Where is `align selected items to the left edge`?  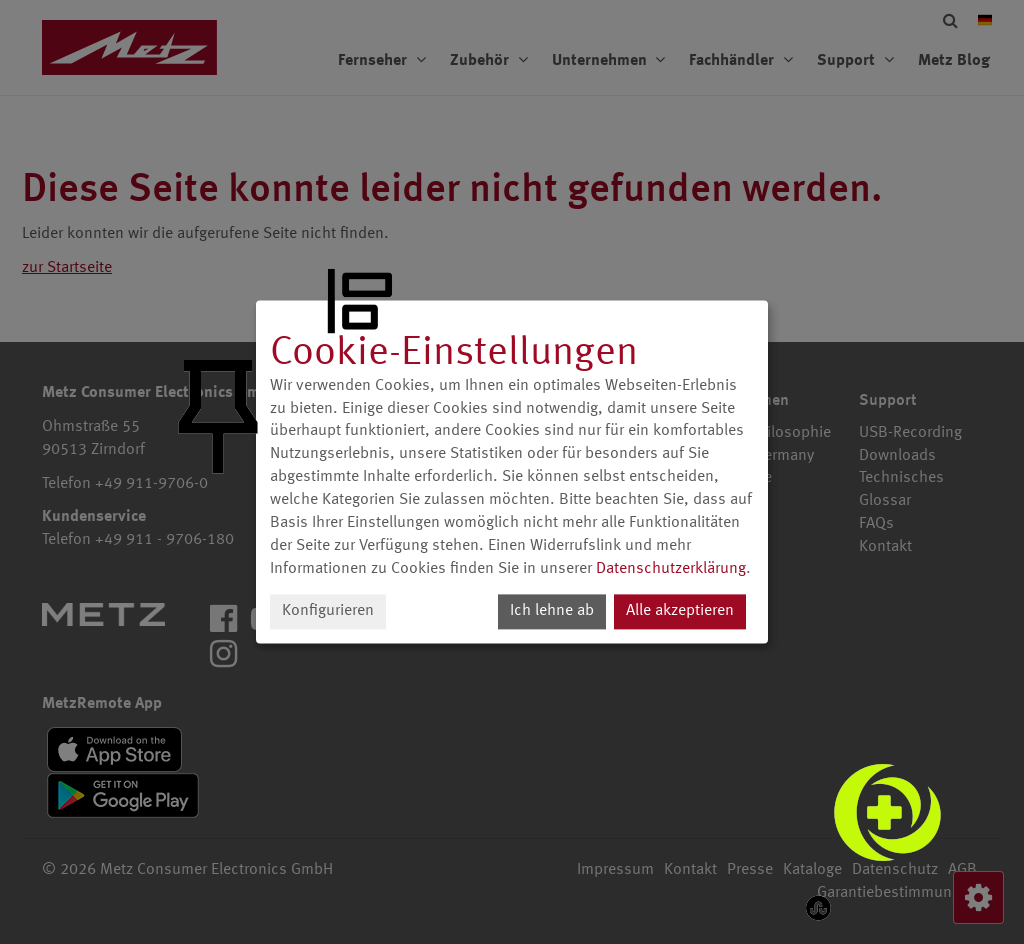 align selected items to the left edge is located at coordinates (360, 301).